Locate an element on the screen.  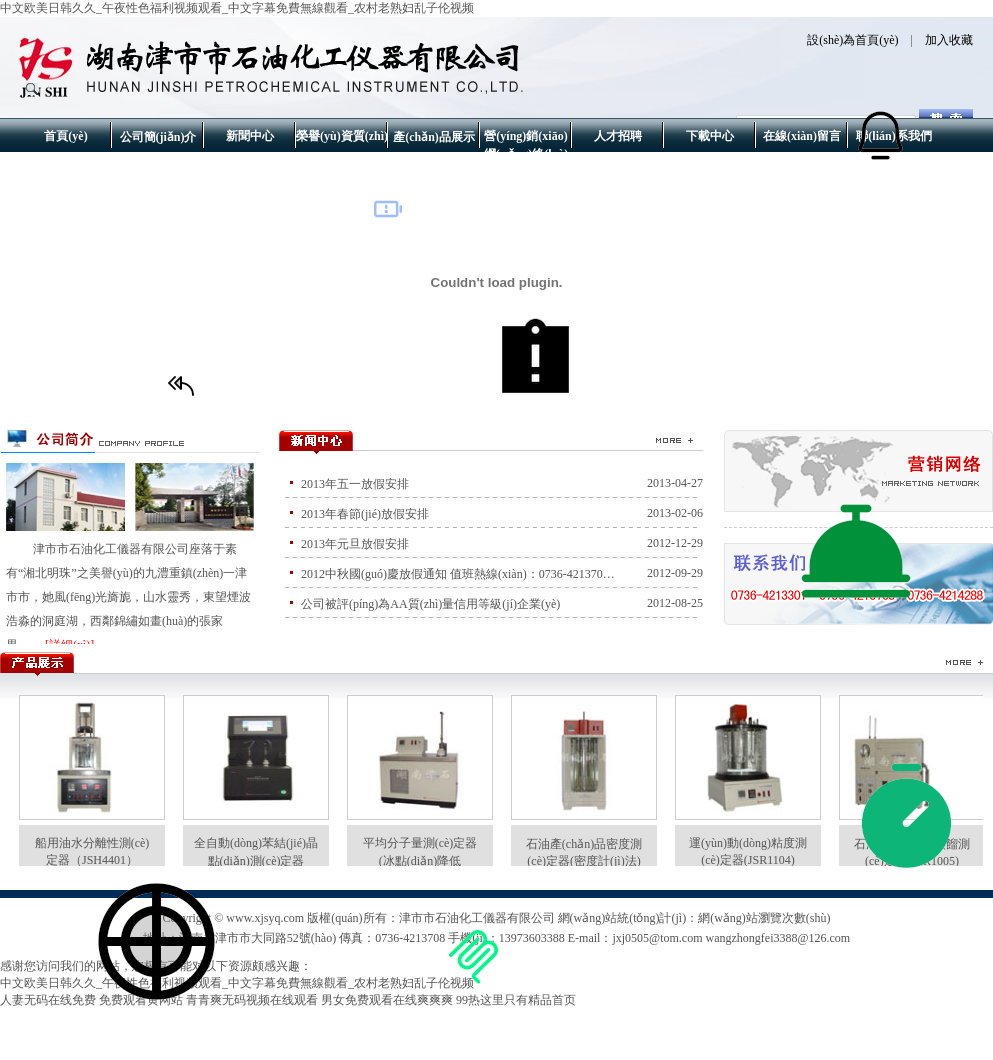
reply all to a message or email is located at coordinates (181, 386).